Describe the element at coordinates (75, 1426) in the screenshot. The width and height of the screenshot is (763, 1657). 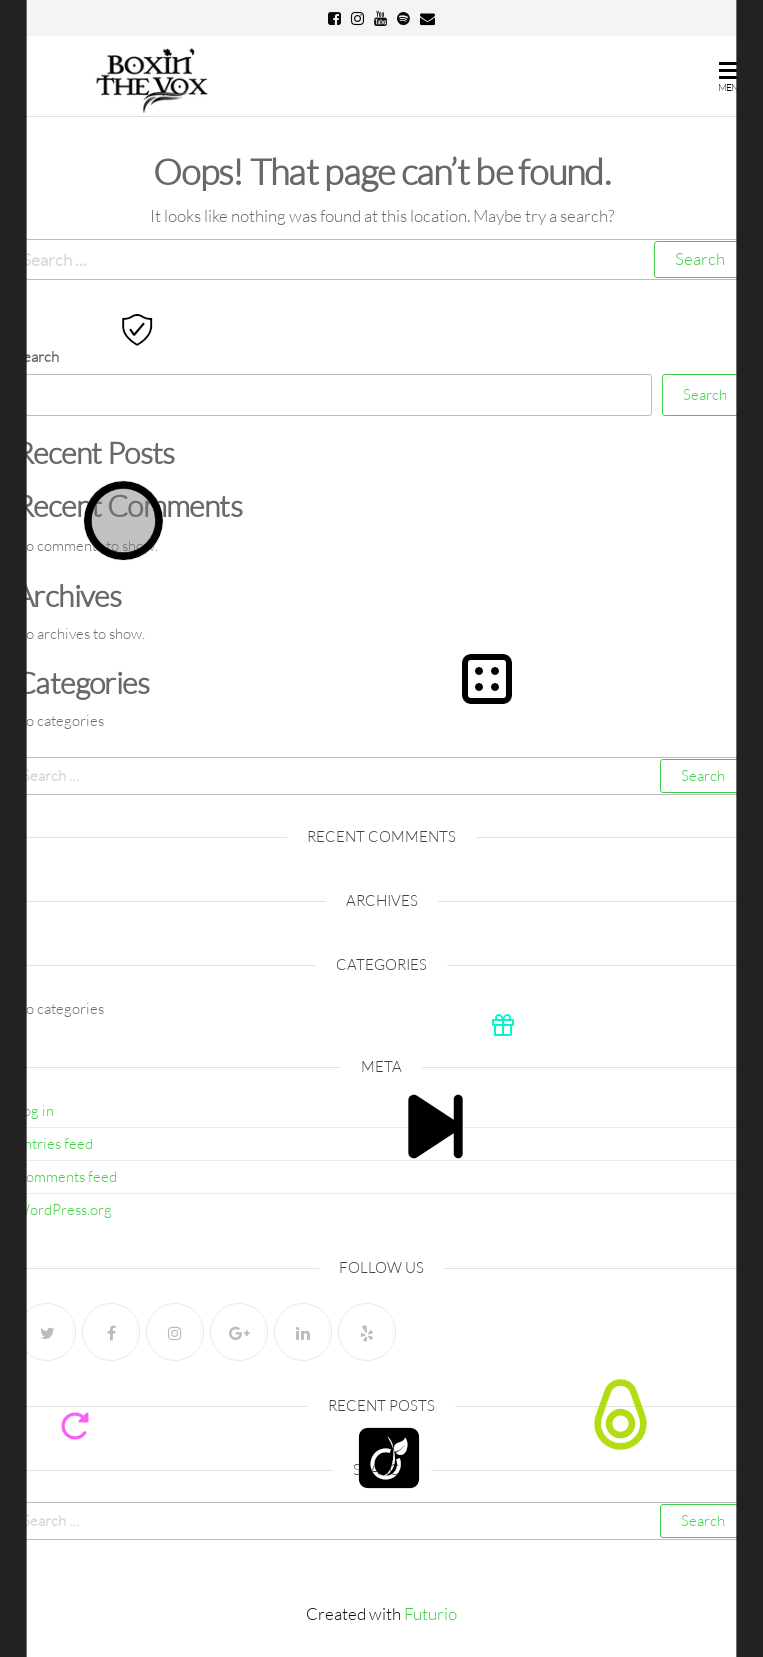
I see `redo the last action` at that location.